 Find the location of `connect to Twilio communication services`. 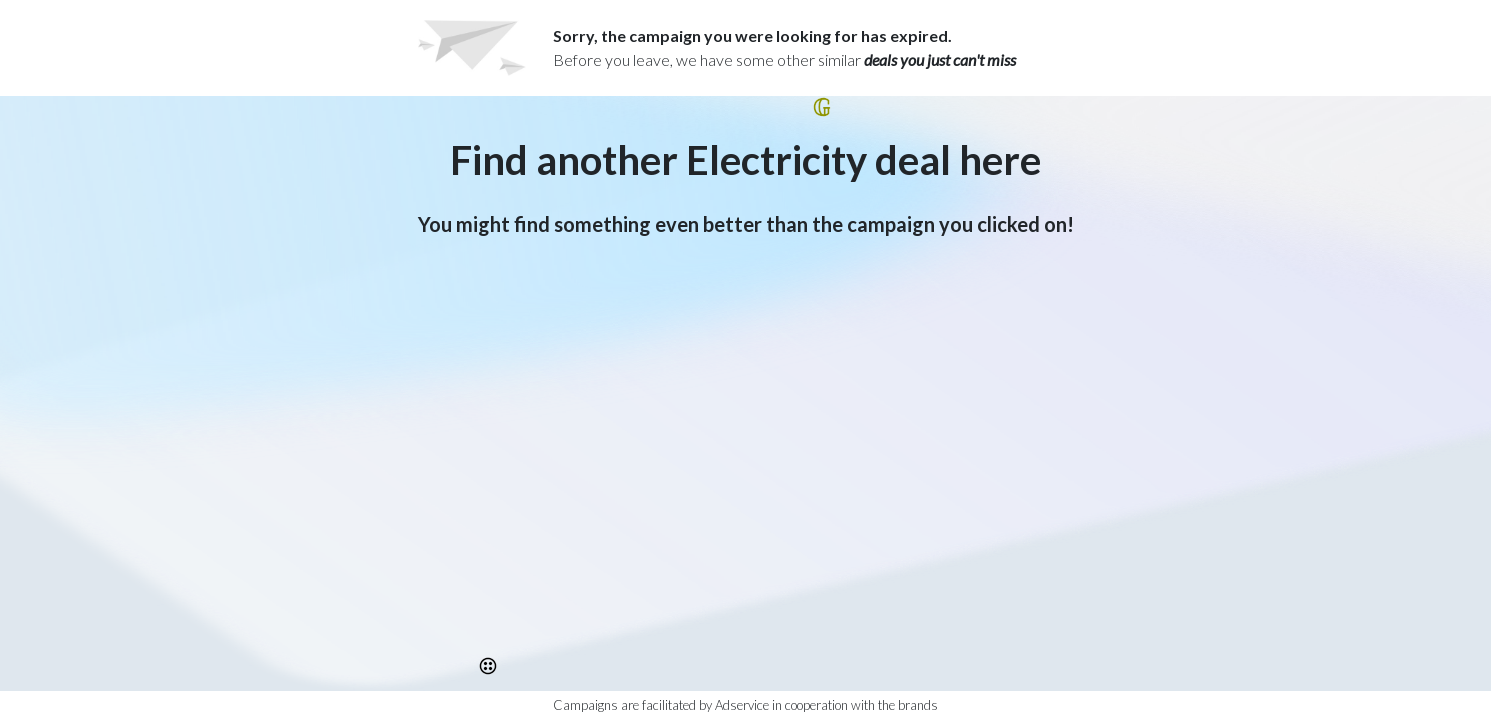

connect to Twilio communication services is located at coordinates (488, 666).